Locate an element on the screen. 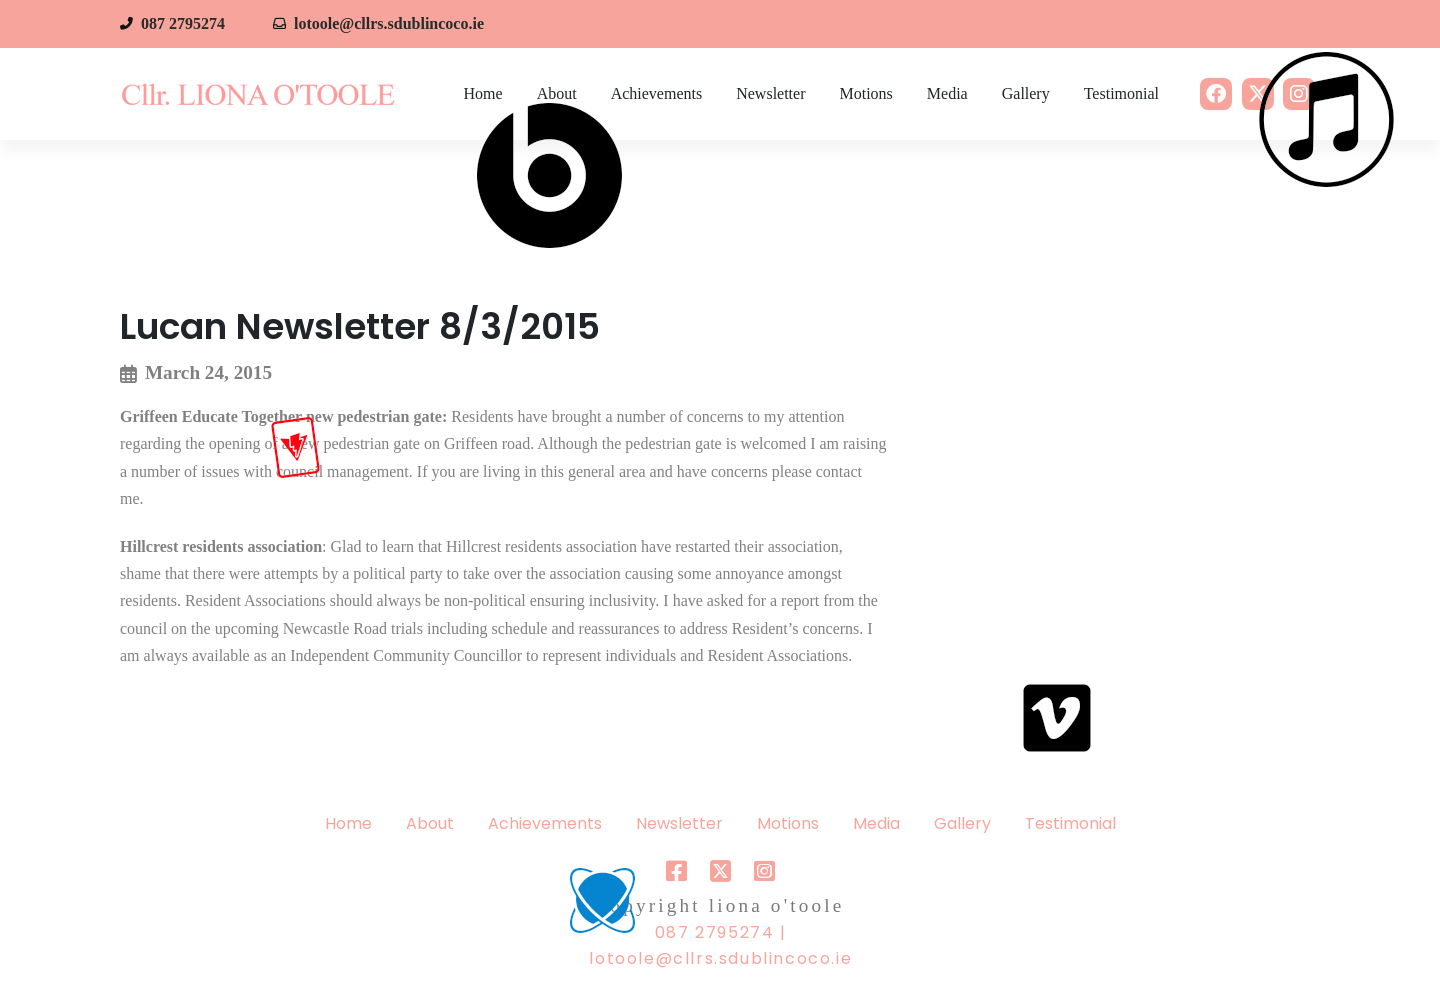 The height and width of the screenshot is (1002, 1440). ReactOS project logo is located at coordinates (602, 900).